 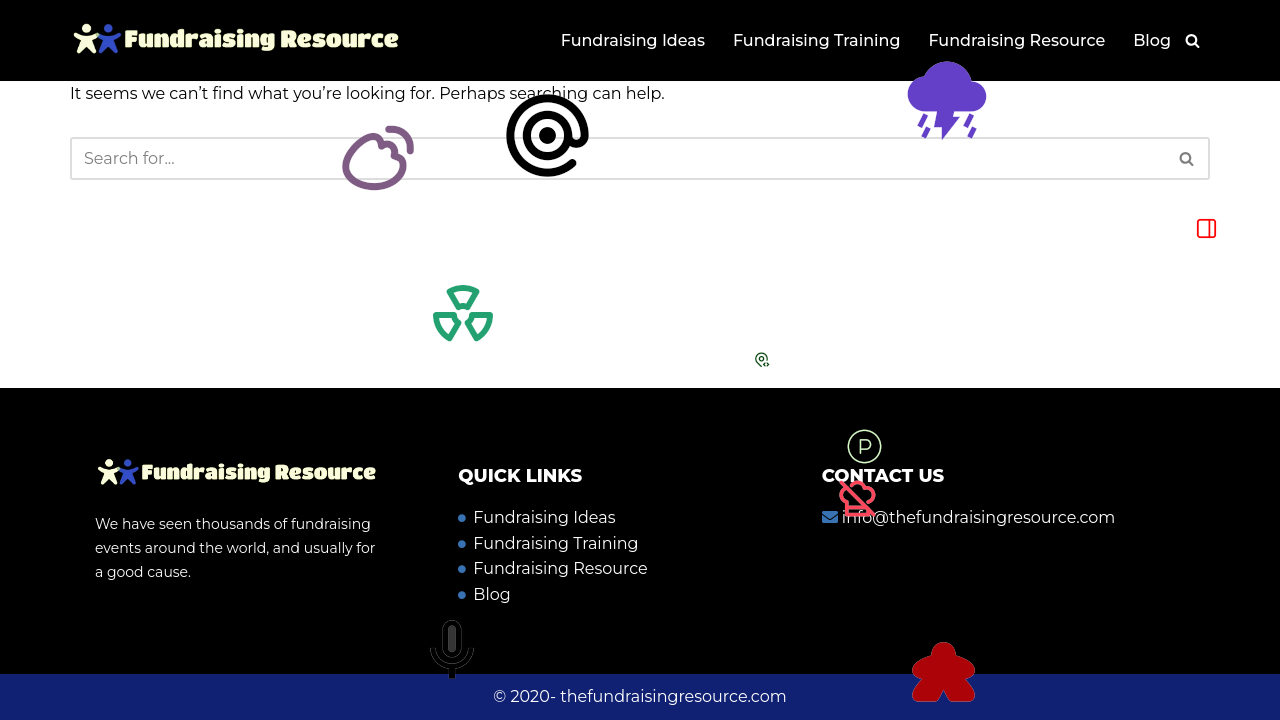 I want to click on toggle right sidebar panel, so click(x=1206, y=228).